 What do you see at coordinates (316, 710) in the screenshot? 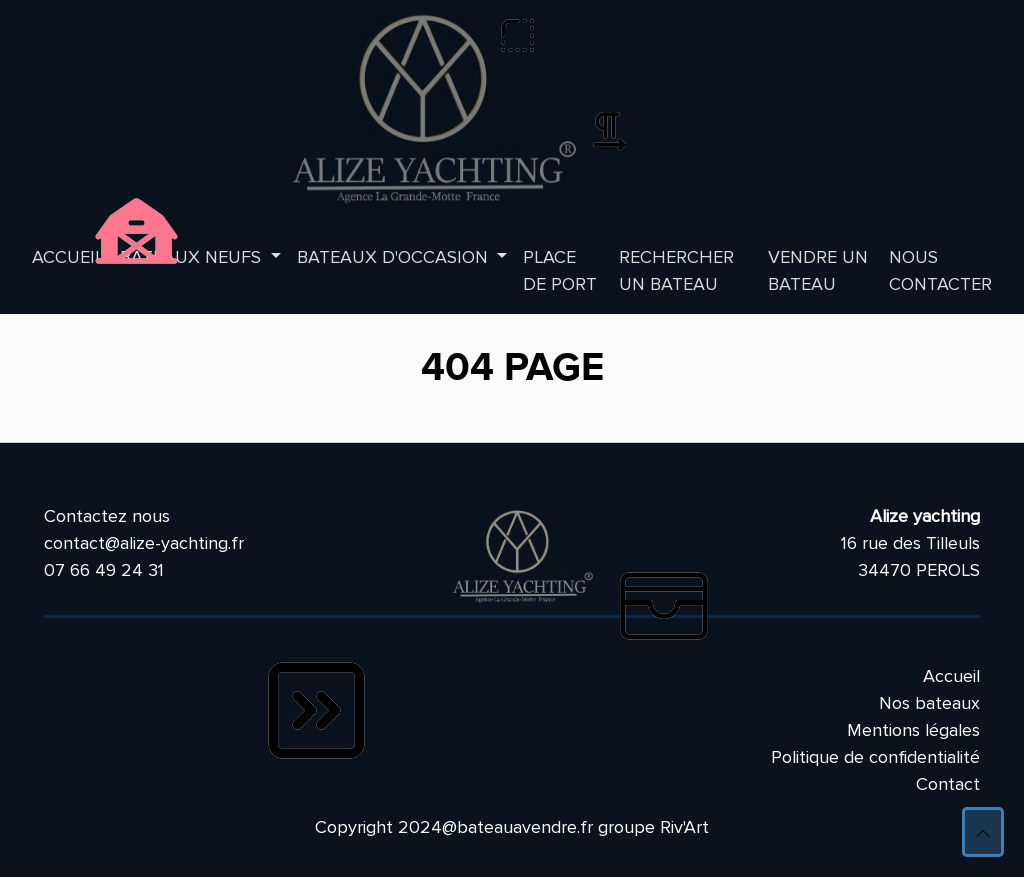
I see `navigate forward or skip ahead` at bounding box center [316, 710].